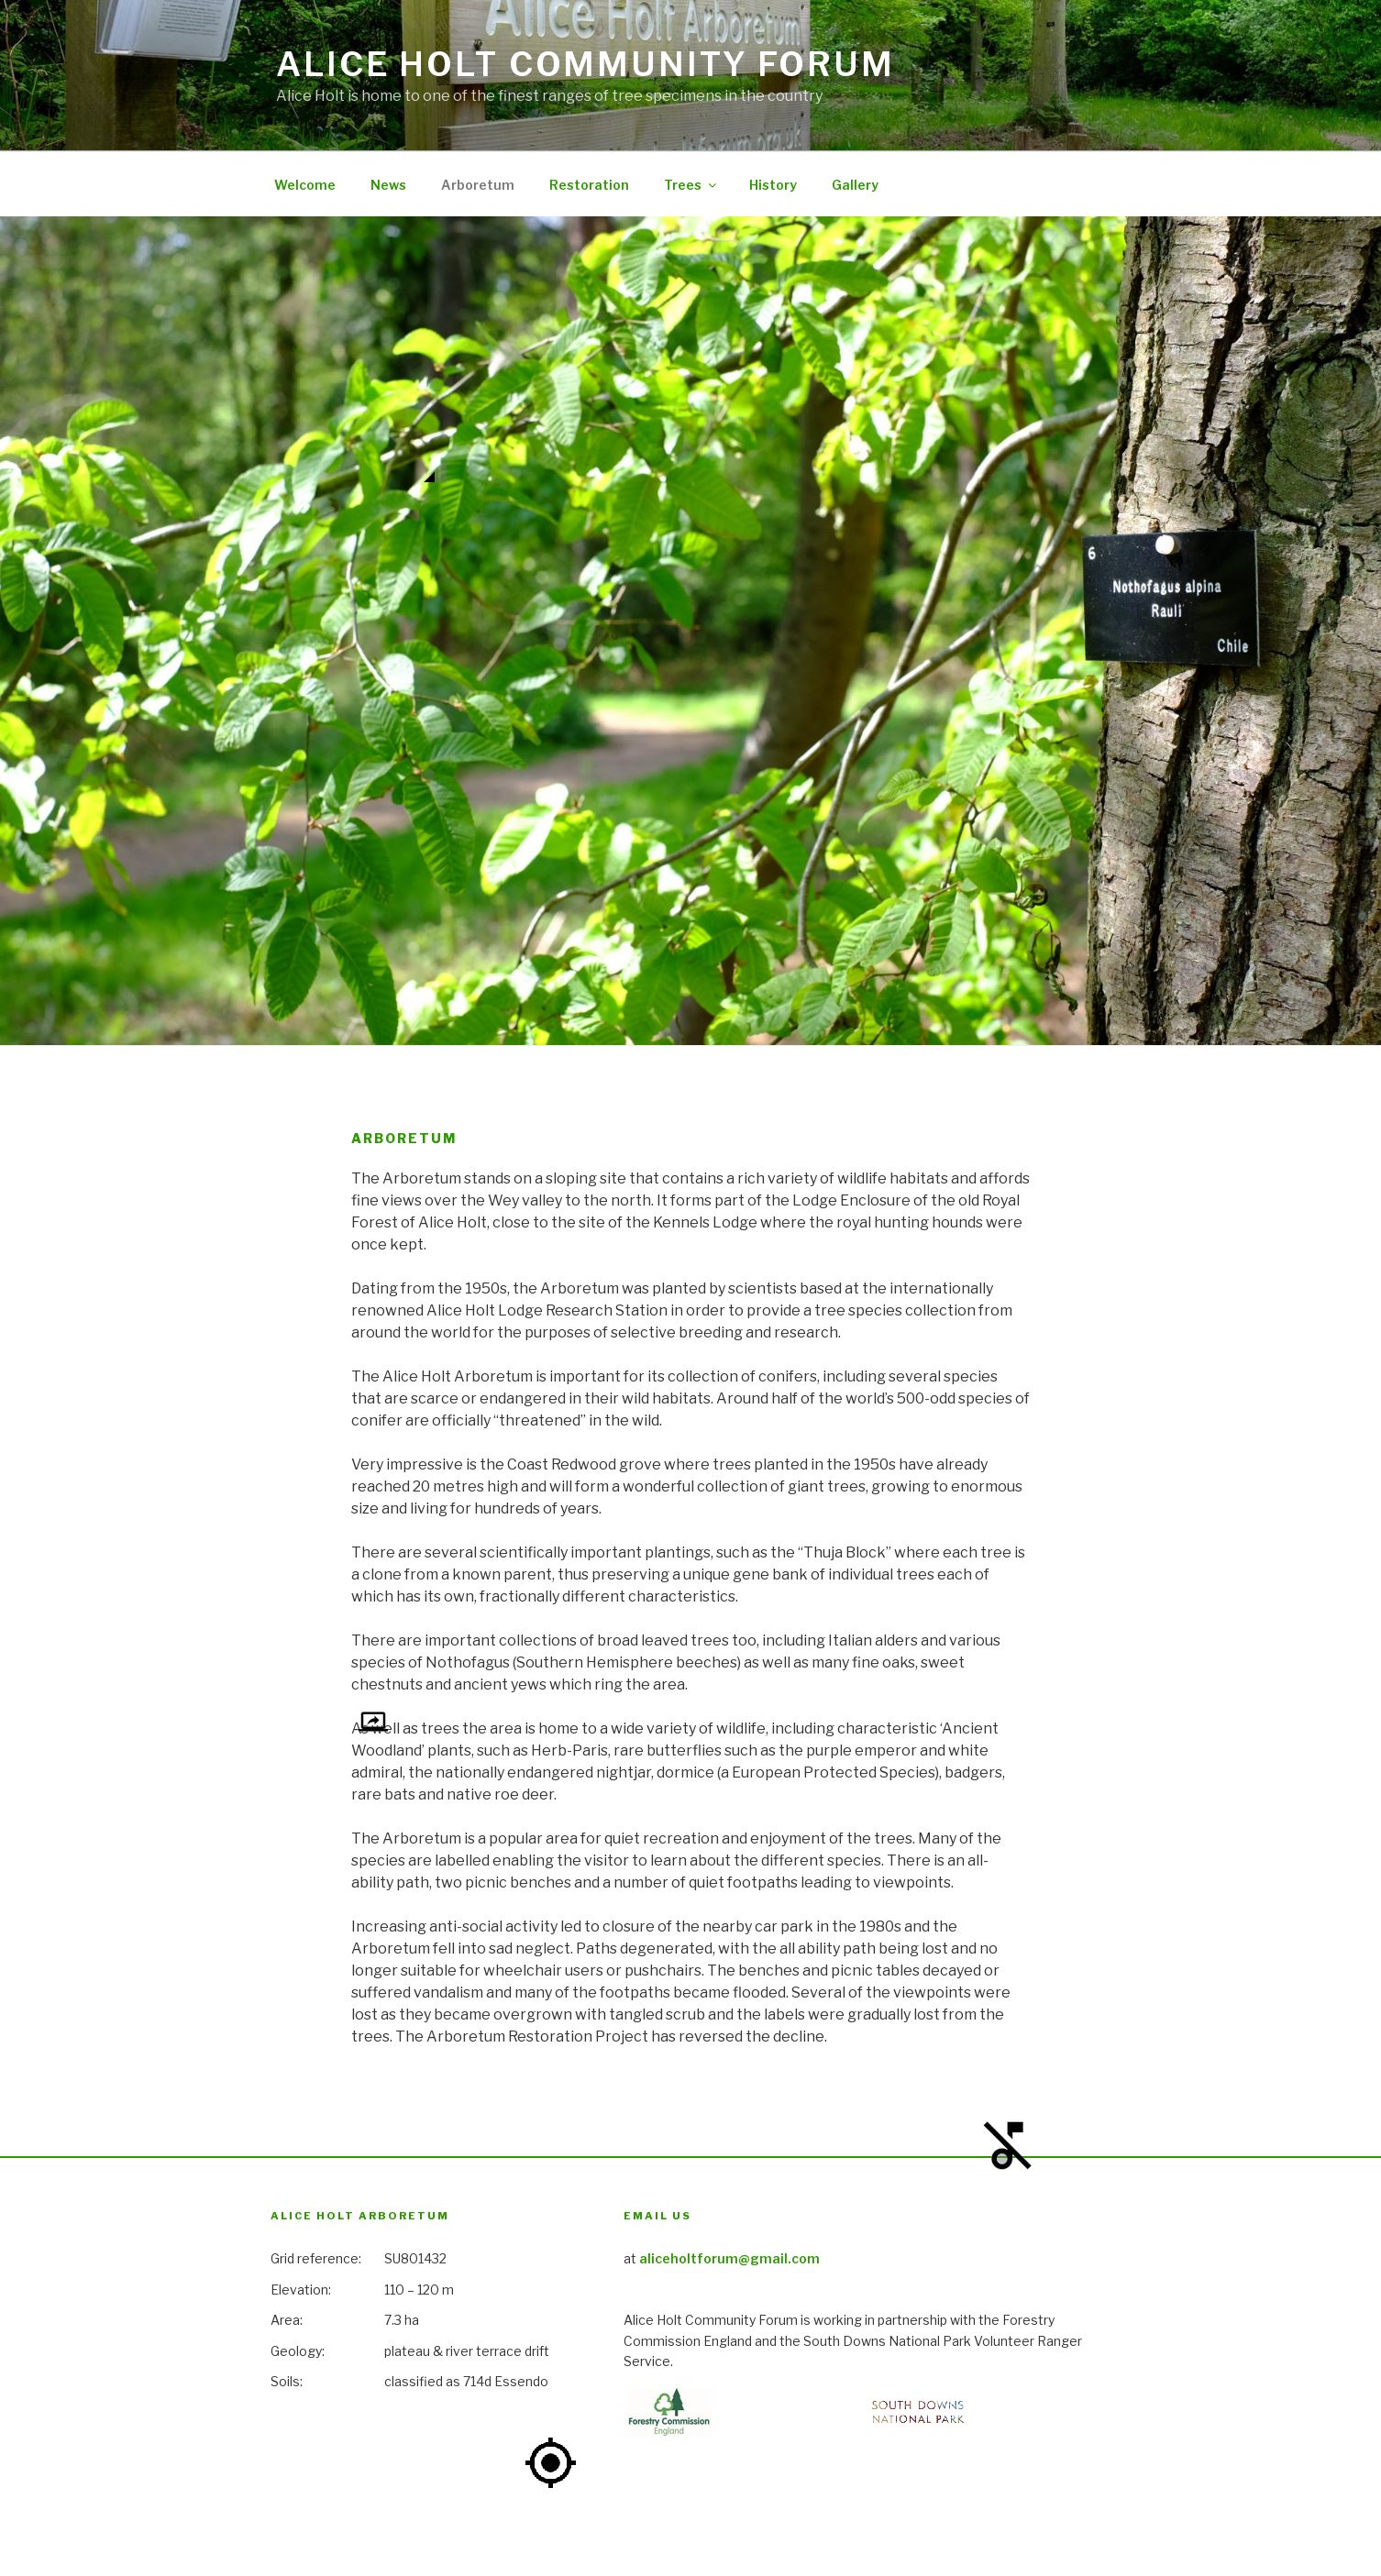 The image size is (1381, 2576). I want to click on center map on your current location, so click(550, 2462).